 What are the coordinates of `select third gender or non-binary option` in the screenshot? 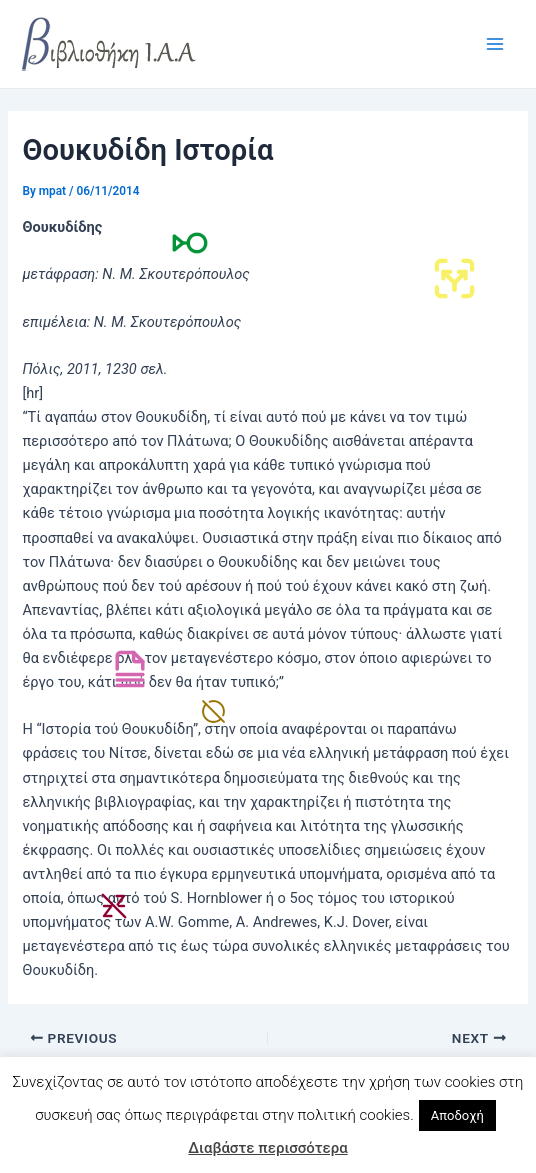 It's located at (190, 243).